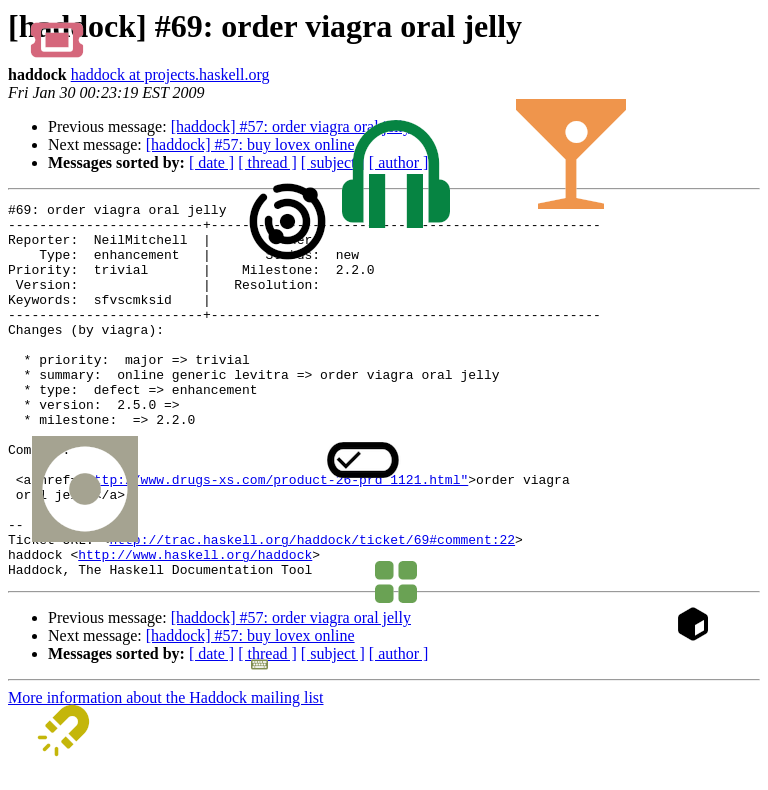  I want to click on view items in grid layout, so click(396, 582).